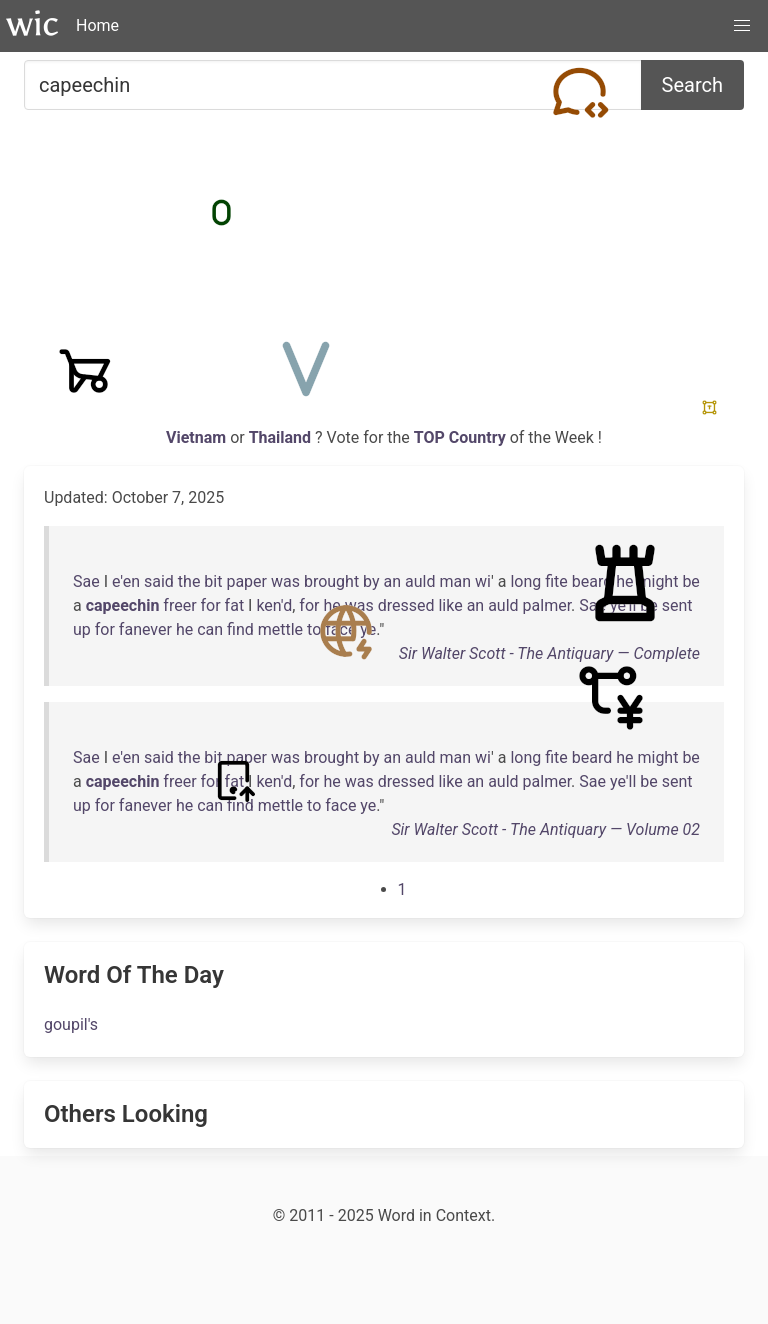 This screenshot has height=1324, width=768. I want to click on view code snippets in chat, so click(579, 91).